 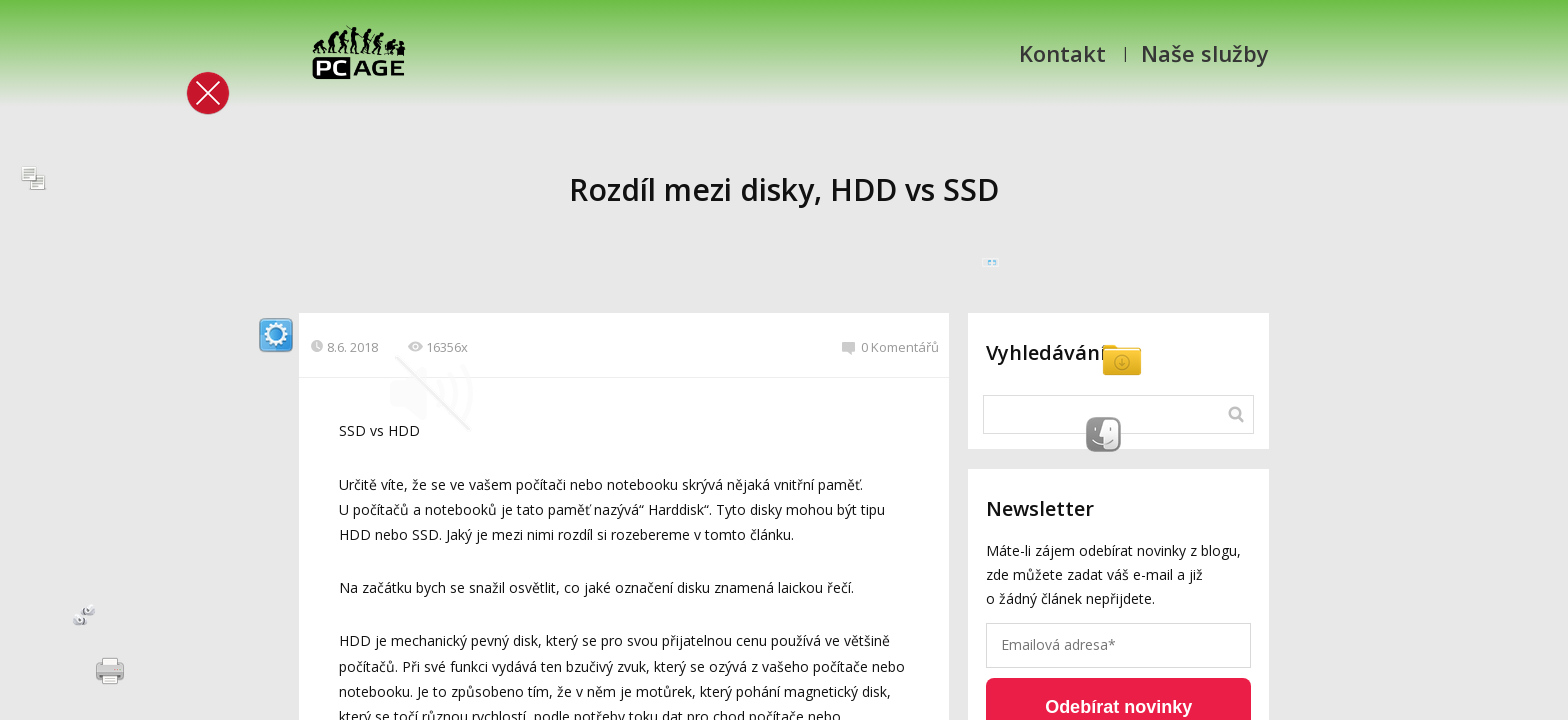 What do you see at coordinates (276, 335) in the screenshot?
I see `open default applications settings` at bounding box center [276, 335].